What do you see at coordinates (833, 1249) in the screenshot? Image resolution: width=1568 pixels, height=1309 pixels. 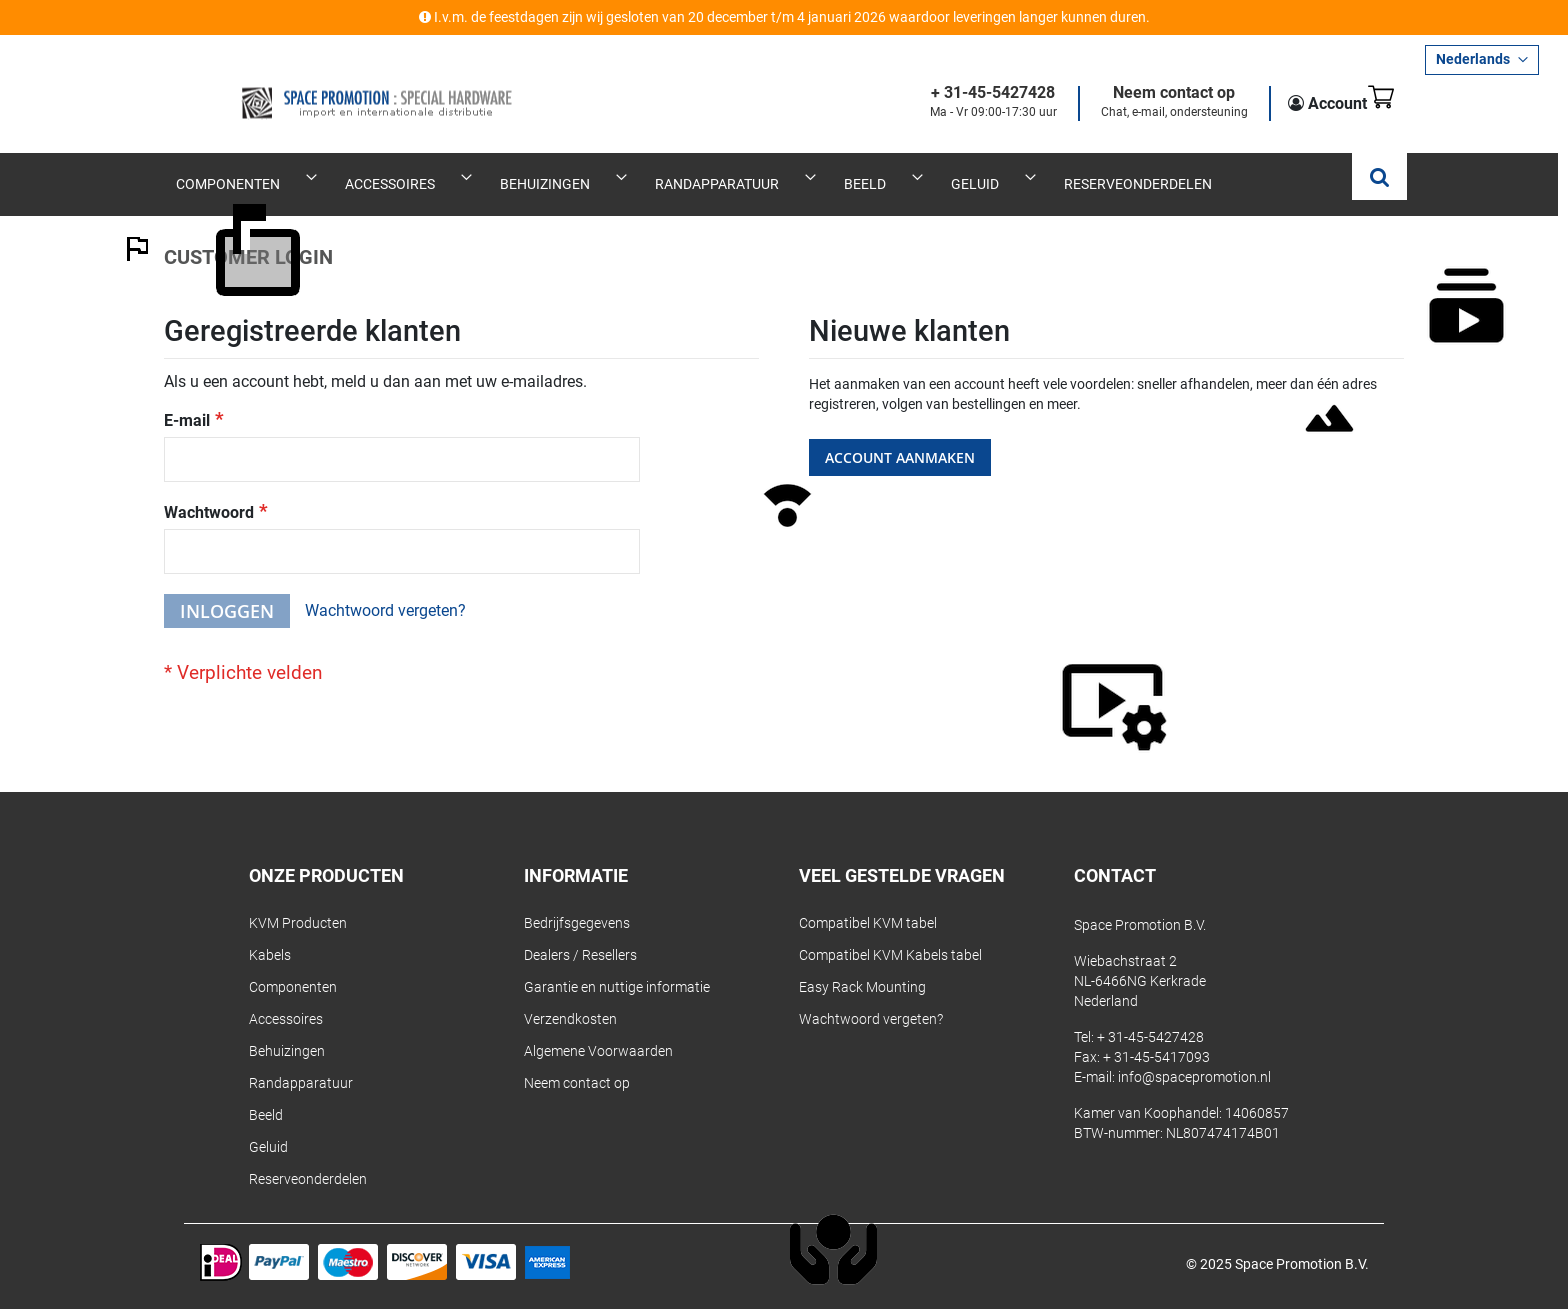 I see `access community support or care services` at bounding box center [833, 1249].